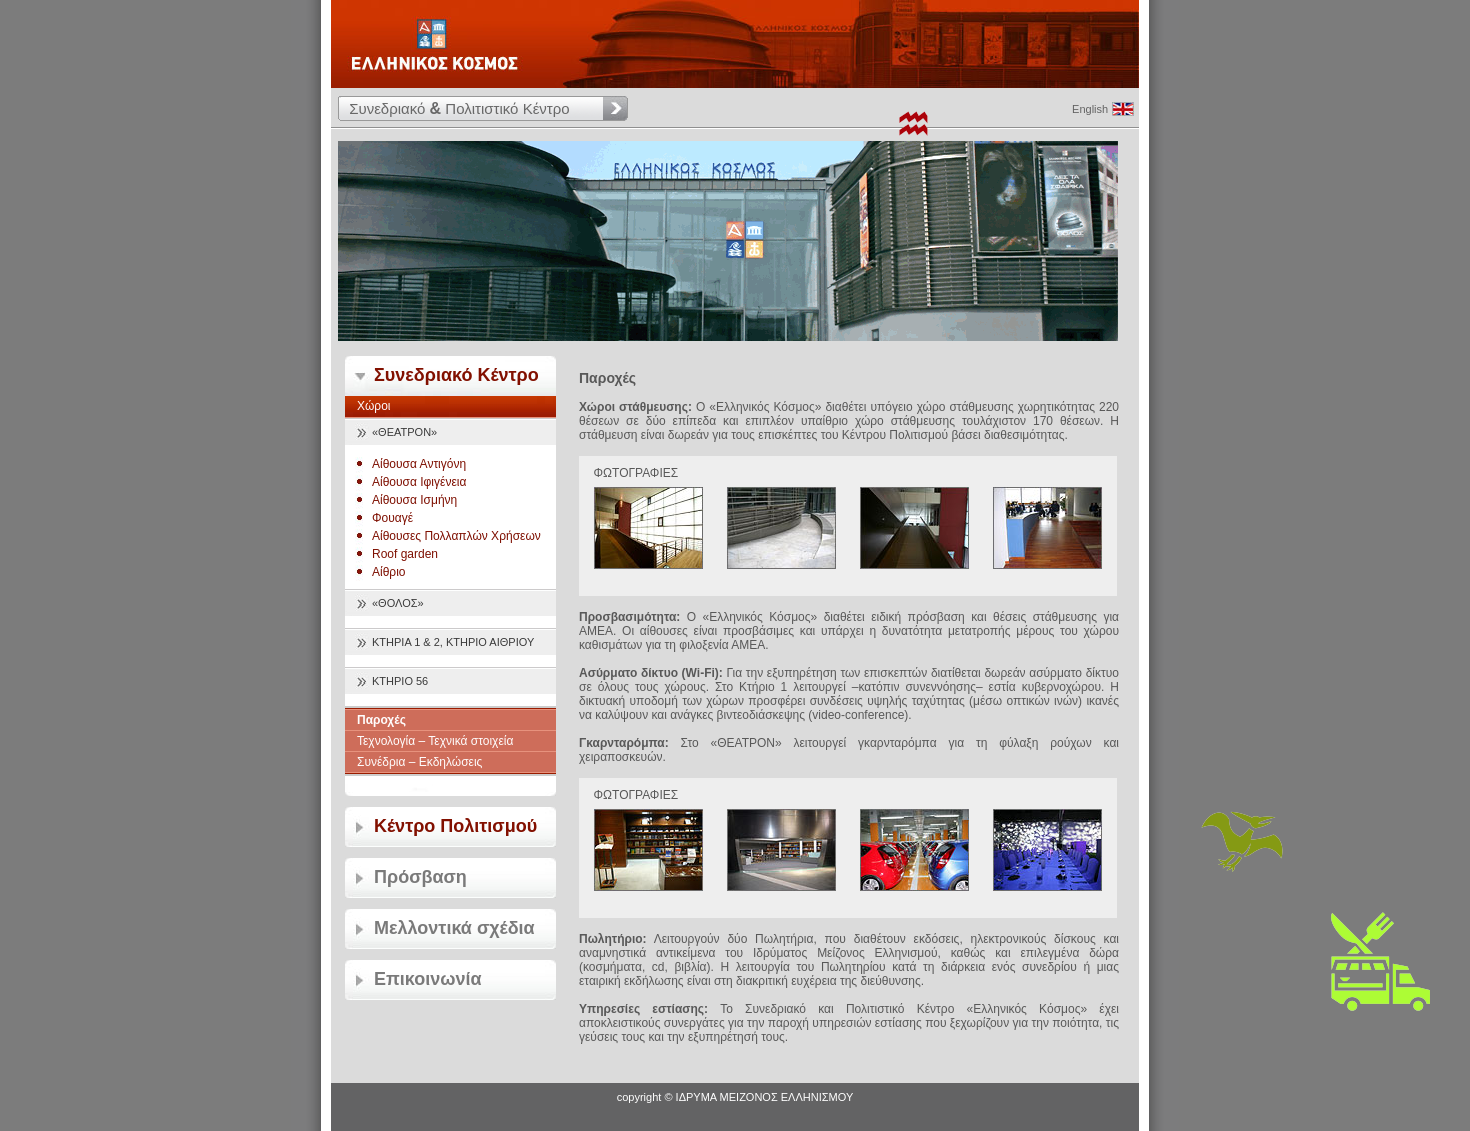 The image size is (1470, 1131). I want to click on pterodactyl or flying dinosaur icon for a game element, so click(1242, 842).